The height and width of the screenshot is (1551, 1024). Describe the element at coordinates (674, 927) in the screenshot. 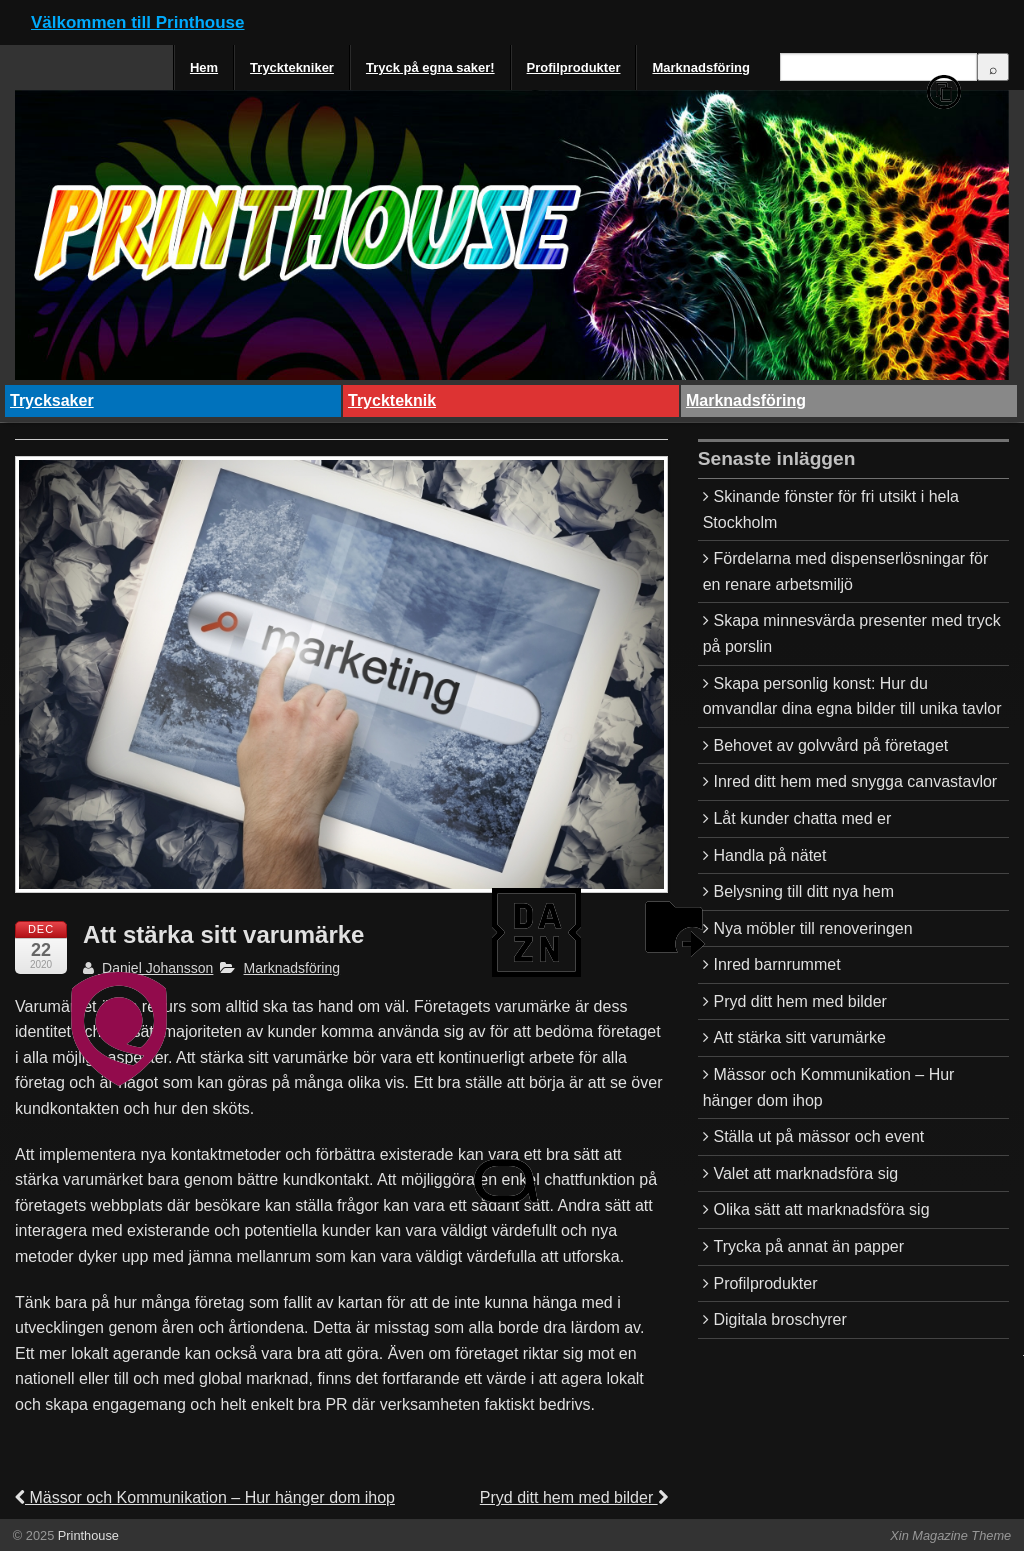

I see `access shared folder` at that location.